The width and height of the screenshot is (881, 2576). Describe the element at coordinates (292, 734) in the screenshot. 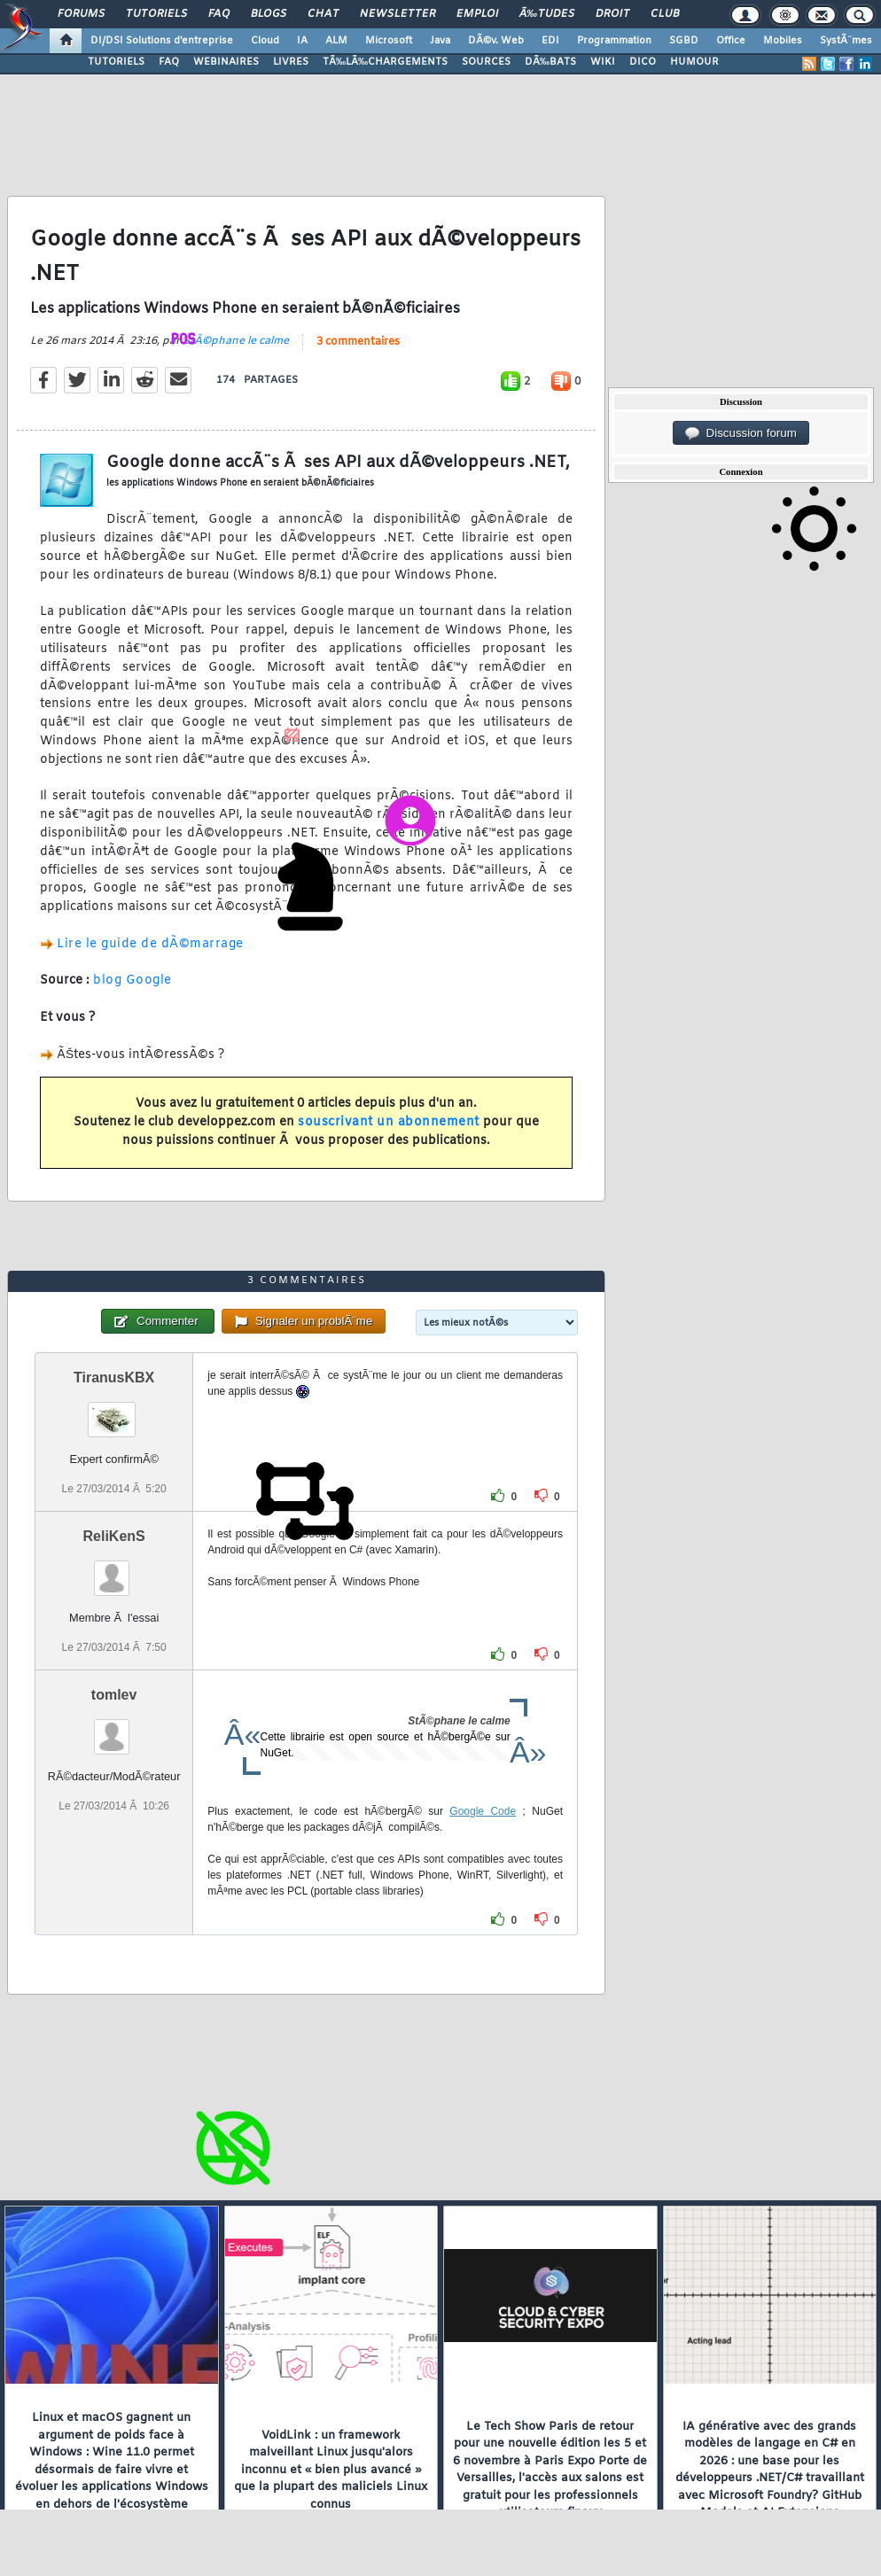

I see `indicates a blocked or restricted area` at that location.